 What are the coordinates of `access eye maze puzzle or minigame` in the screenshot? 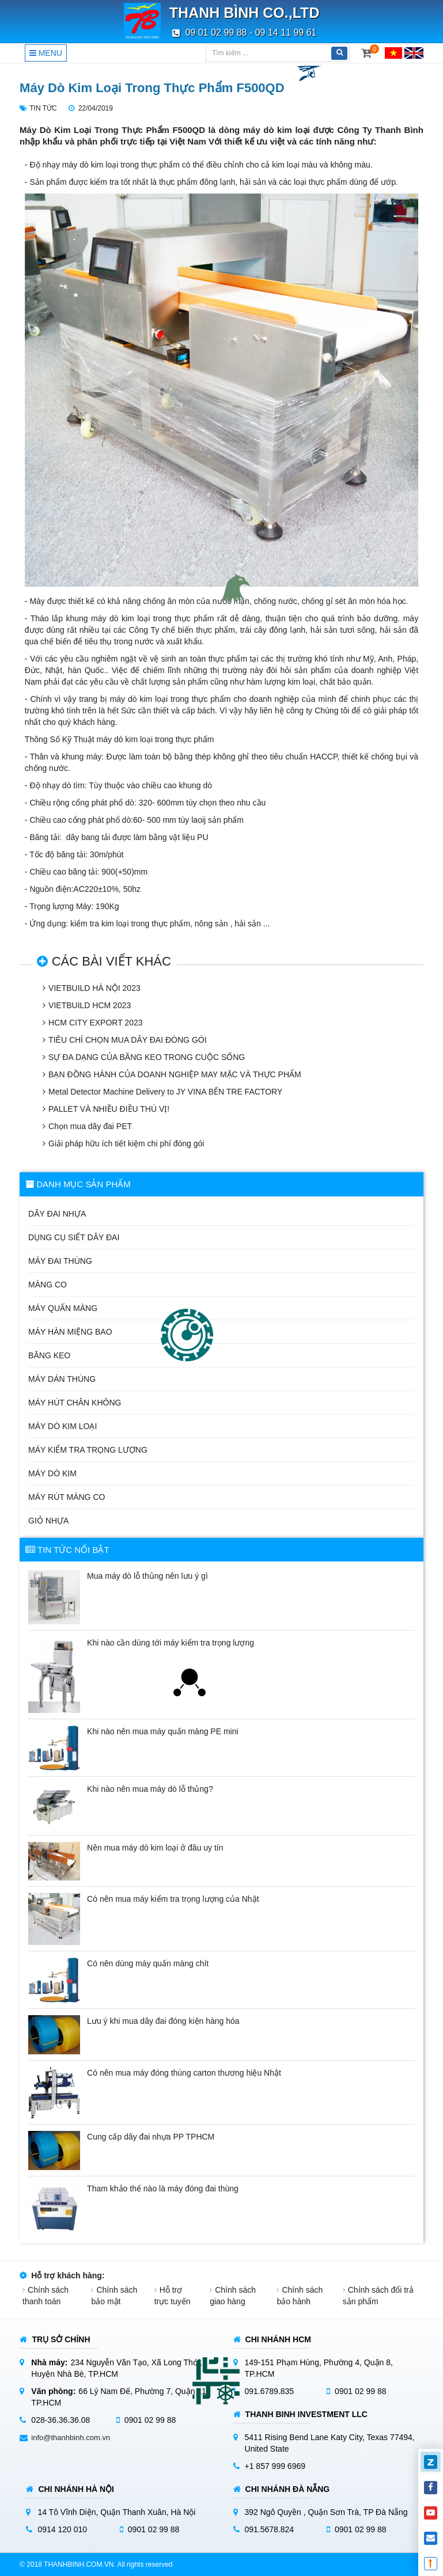 It's located at (187, 1335).